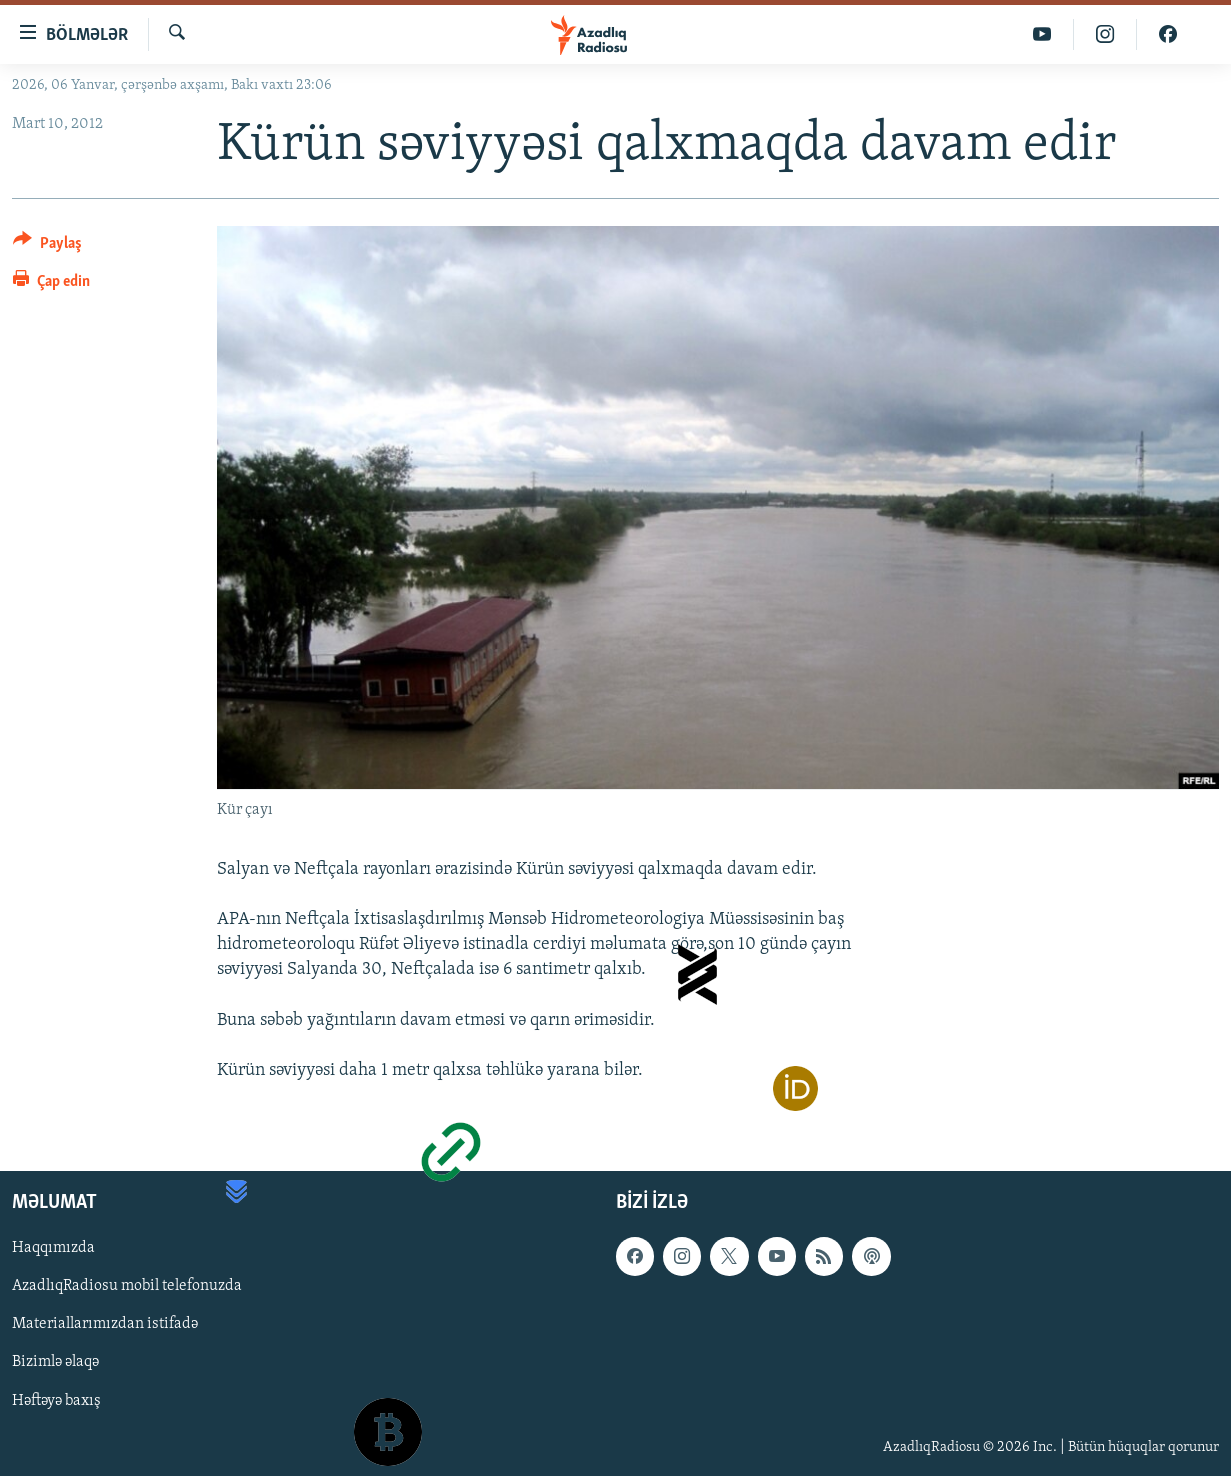 The height and width of the screenshot is (1476, 1231). I want to click on helix brand logo, so click(697, 974).